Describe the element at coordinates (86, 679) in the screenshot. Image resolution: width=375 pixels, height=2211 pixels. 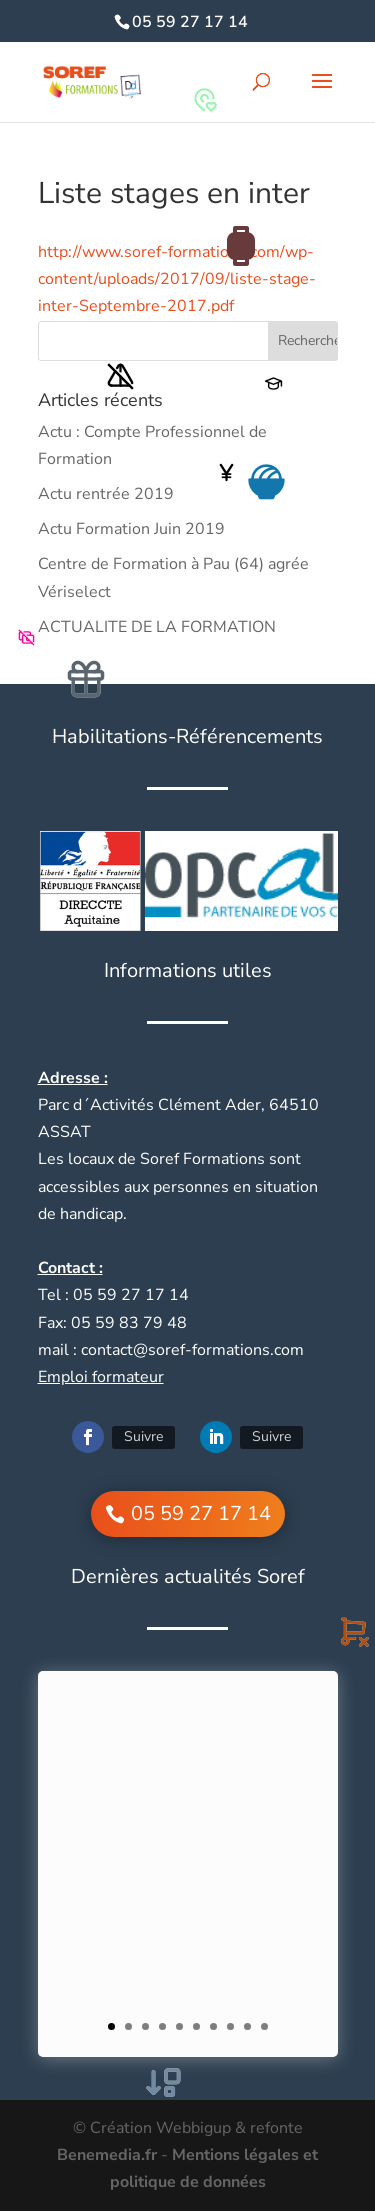
I see `view or redeem a gift` at that location.